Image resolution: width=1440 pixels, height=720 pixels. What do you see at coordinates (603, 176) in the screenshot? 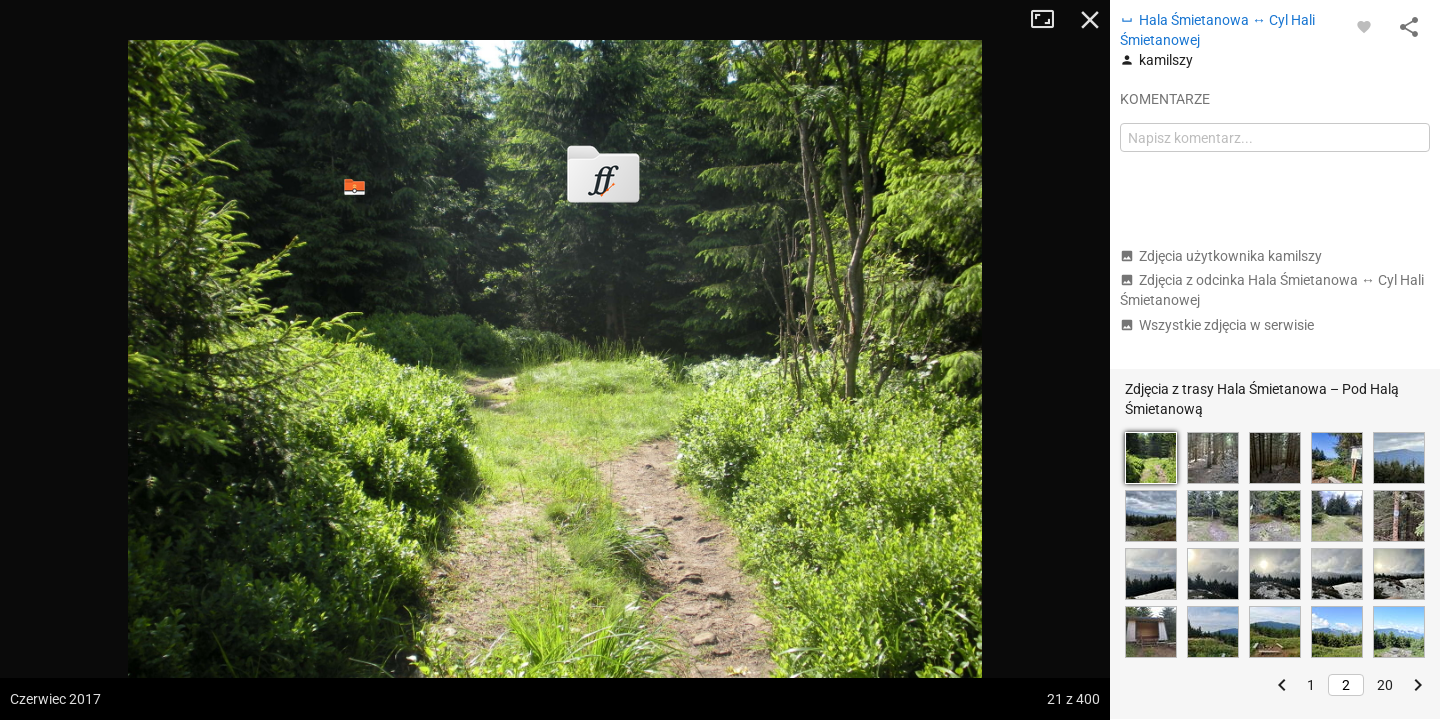
I see `open fontforge project files folder` at bounding box center [603, 176].